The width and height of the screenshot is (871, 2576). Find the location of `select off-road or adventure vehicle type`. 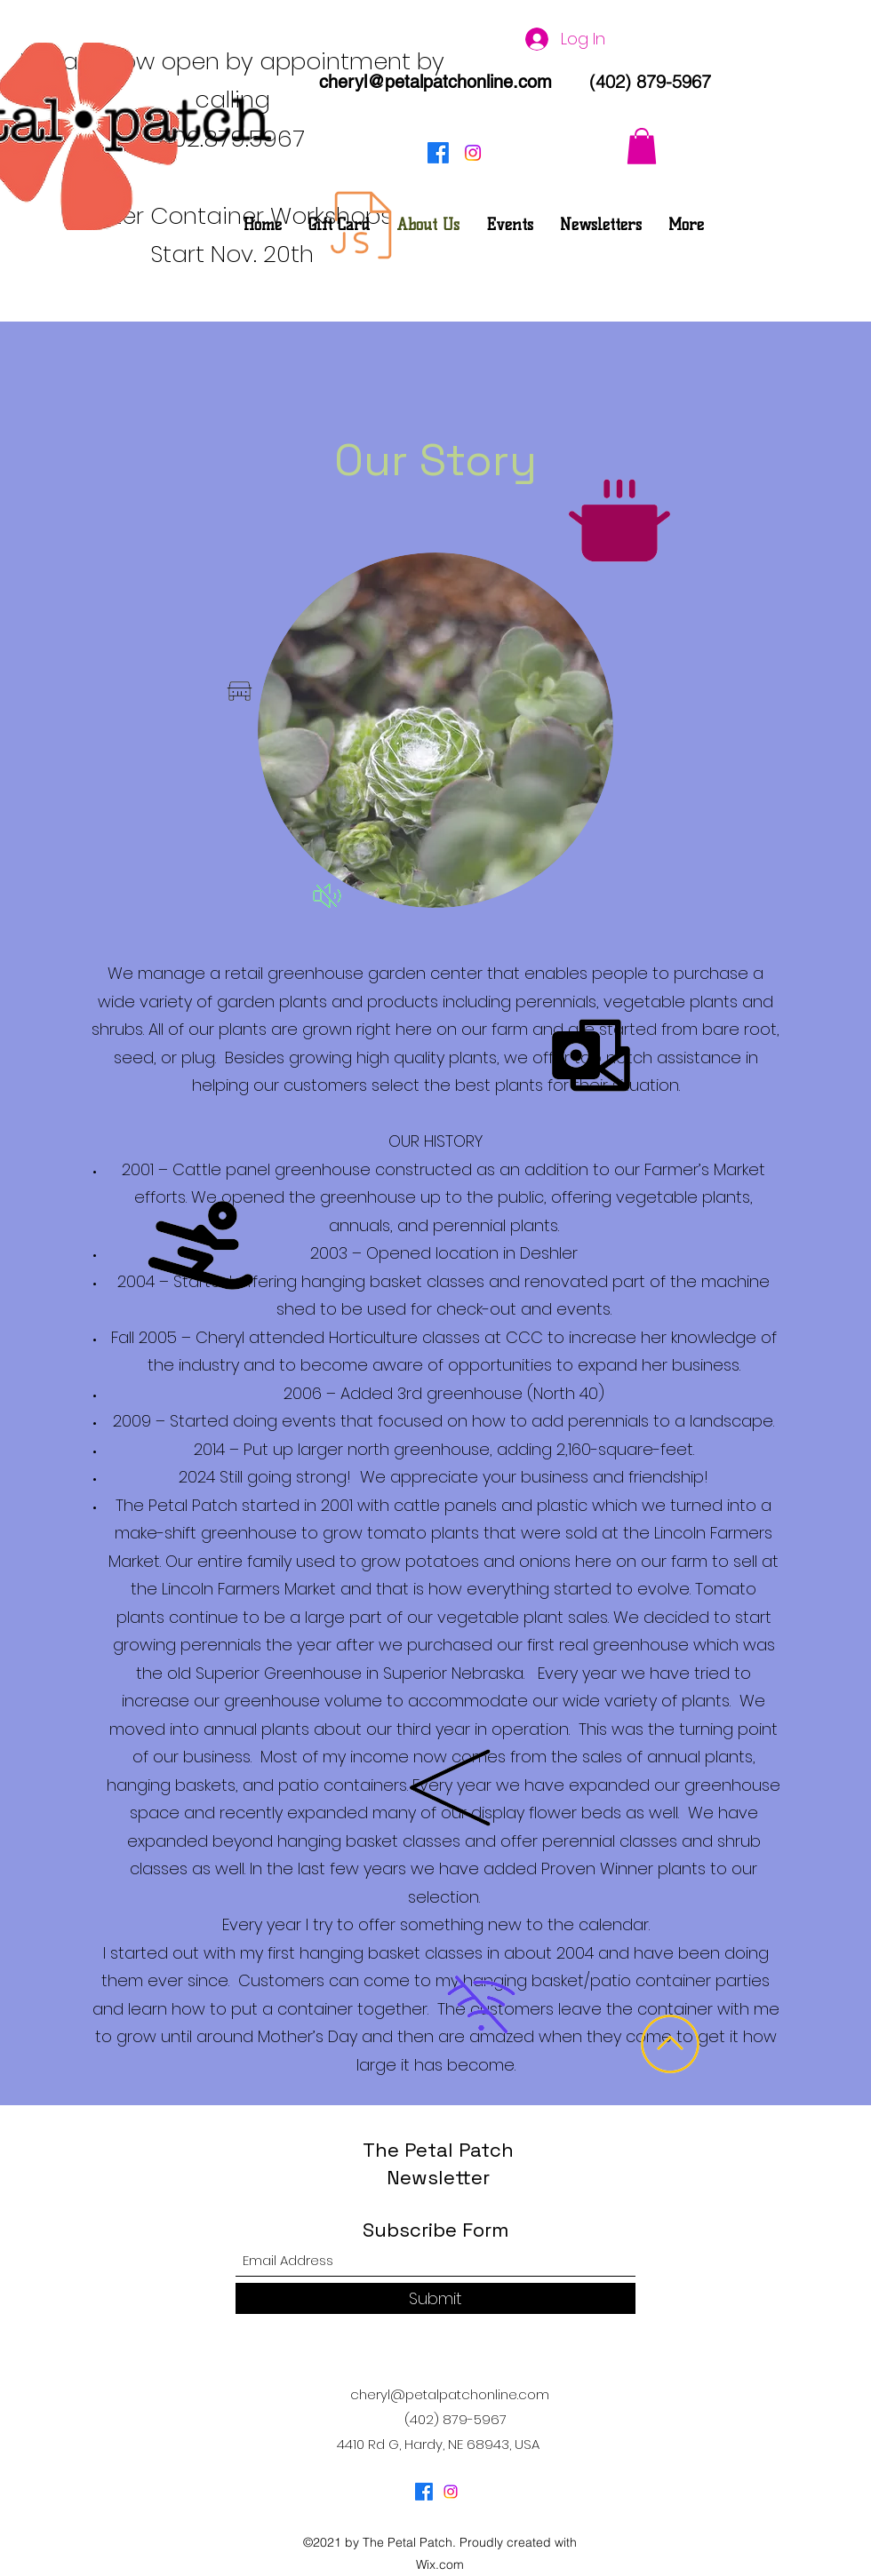

select off-road or adventure vehicle type is located at coordinates (239, 691).